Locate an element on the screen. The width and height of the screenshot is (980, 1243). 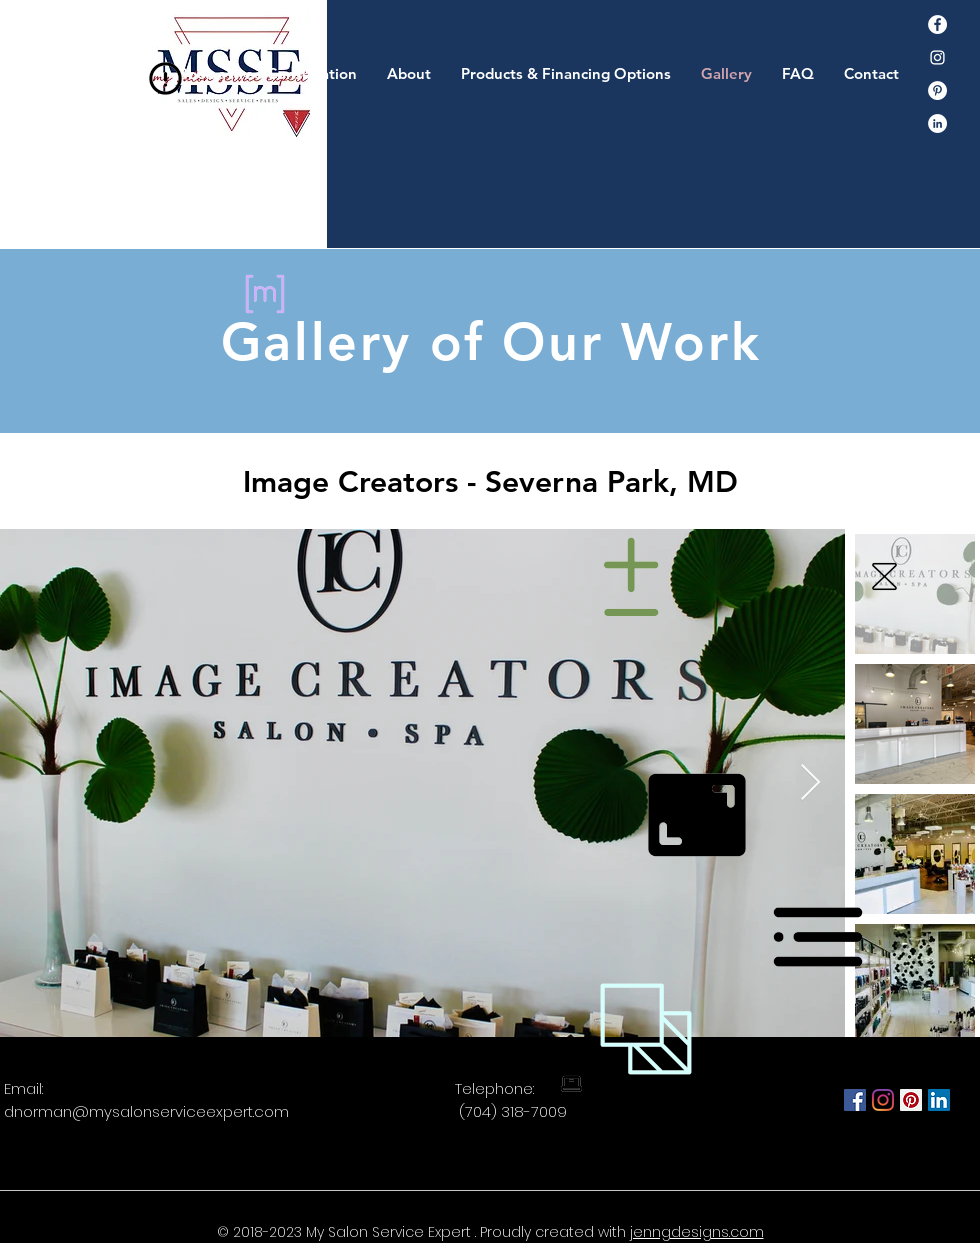
indicates a warning or alert requiring attention is located at coordinates (165, 78).